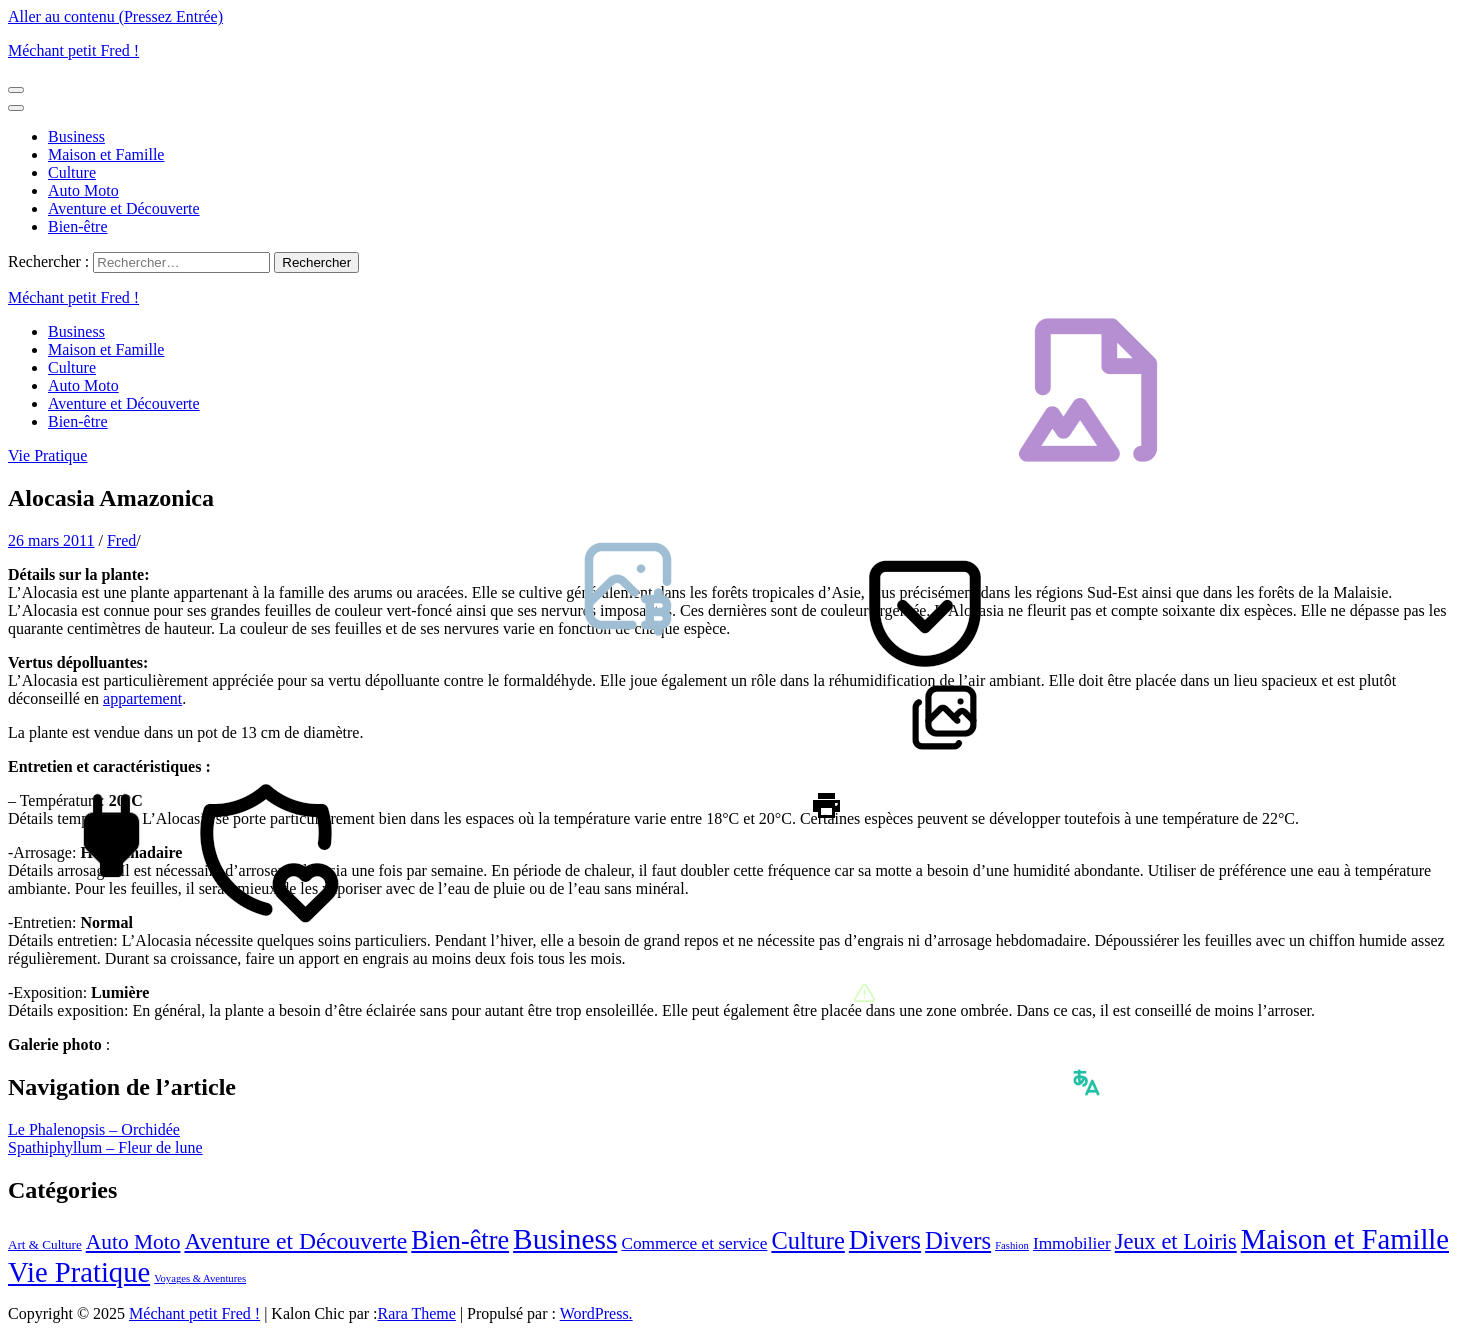 The image size is (1463, 1339). I want to click on access your photo library, so click(944, 717).